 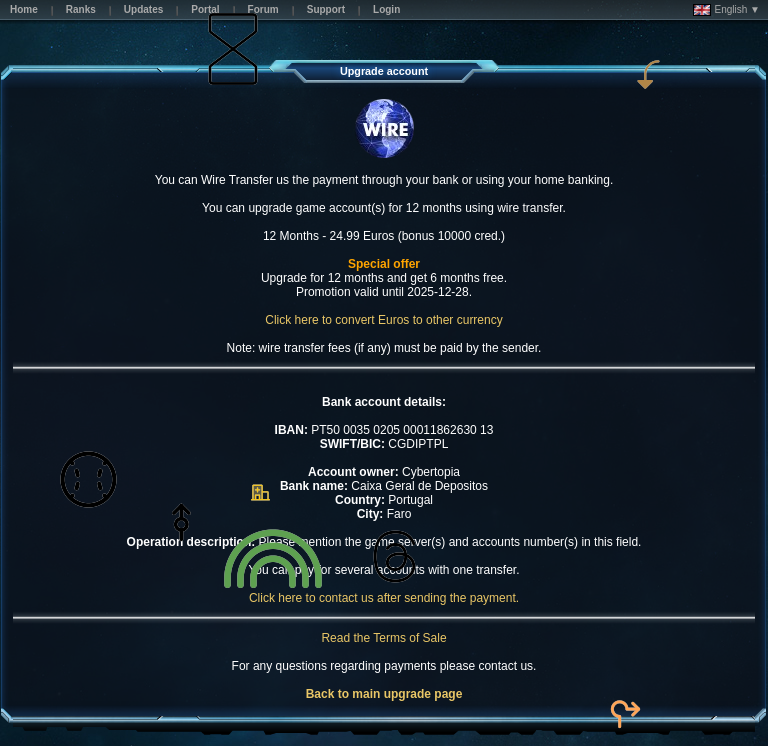 What do you see at coordinates (259, 492) in the screenshot?
I see `find nearby hospitals or medical facilities` at bounding box center [259, 492].